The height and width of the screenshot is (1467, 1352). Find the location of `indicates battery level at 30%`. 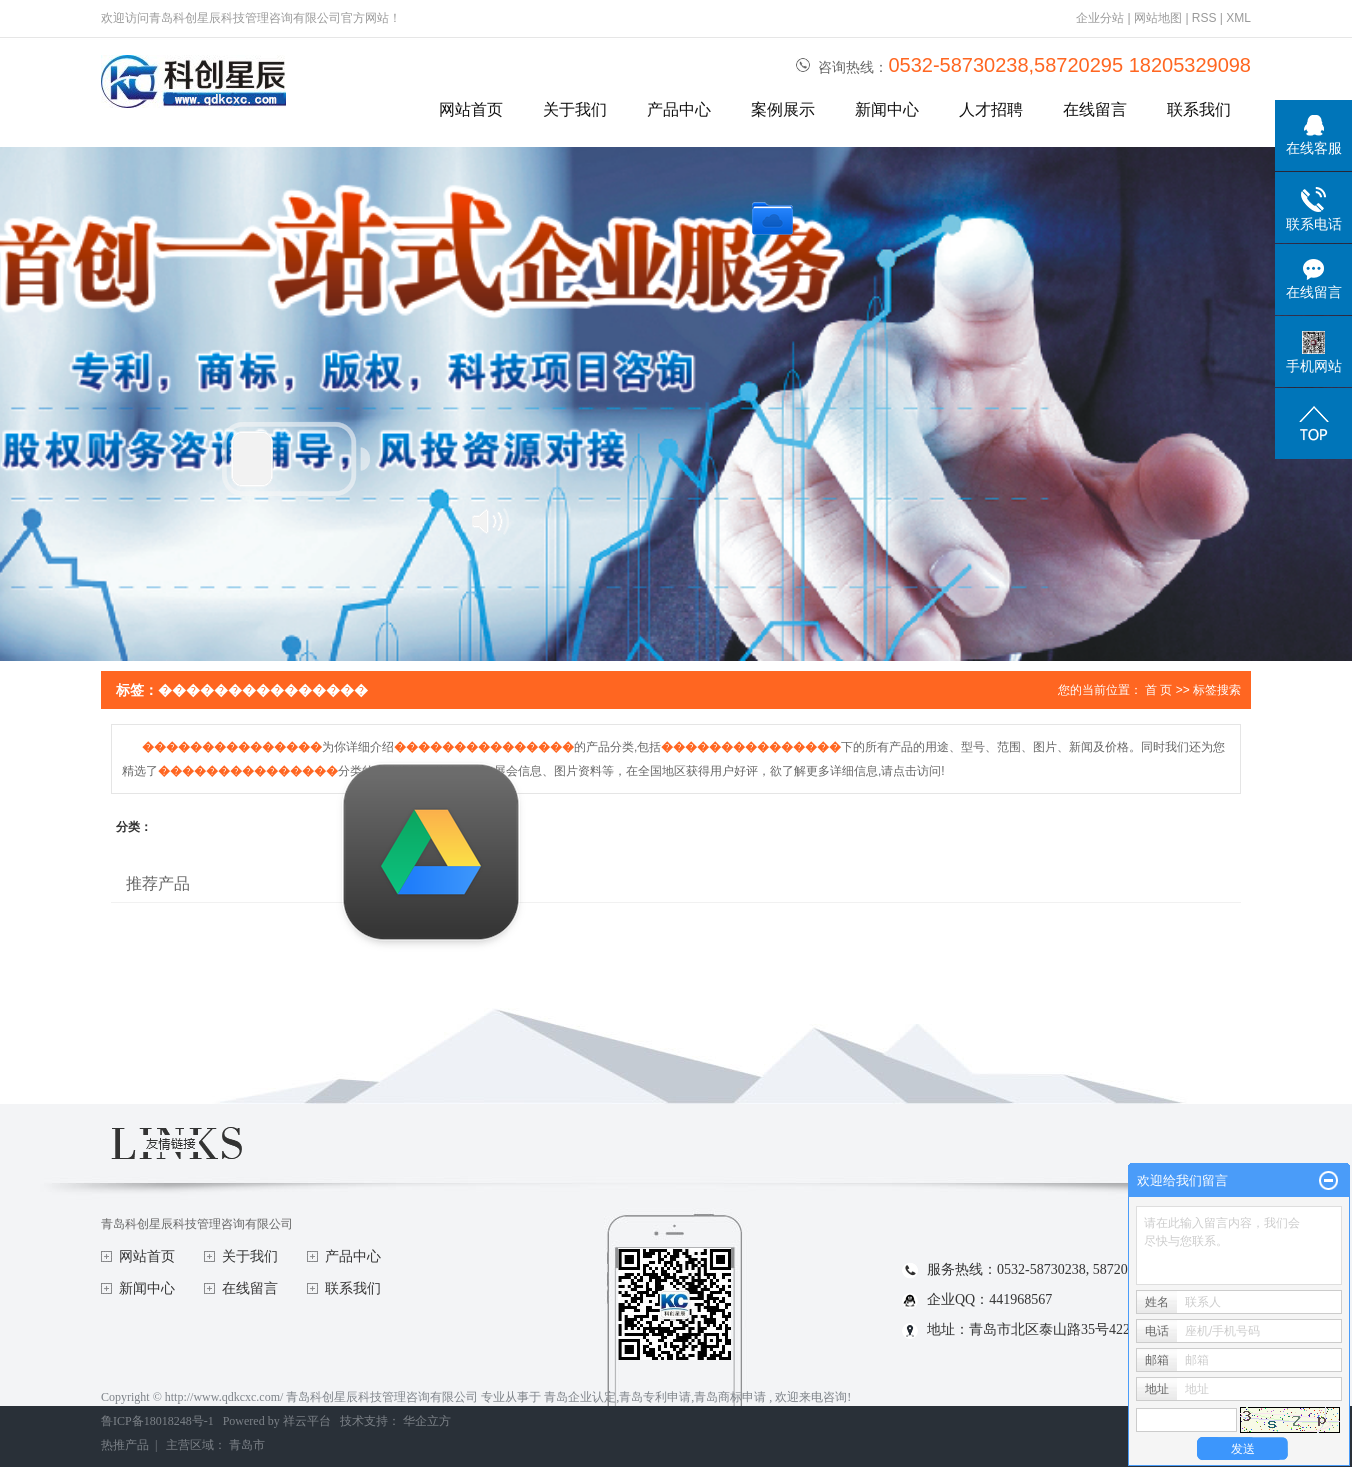

indicates battery level at 30% is located at coordinates (296, 459).